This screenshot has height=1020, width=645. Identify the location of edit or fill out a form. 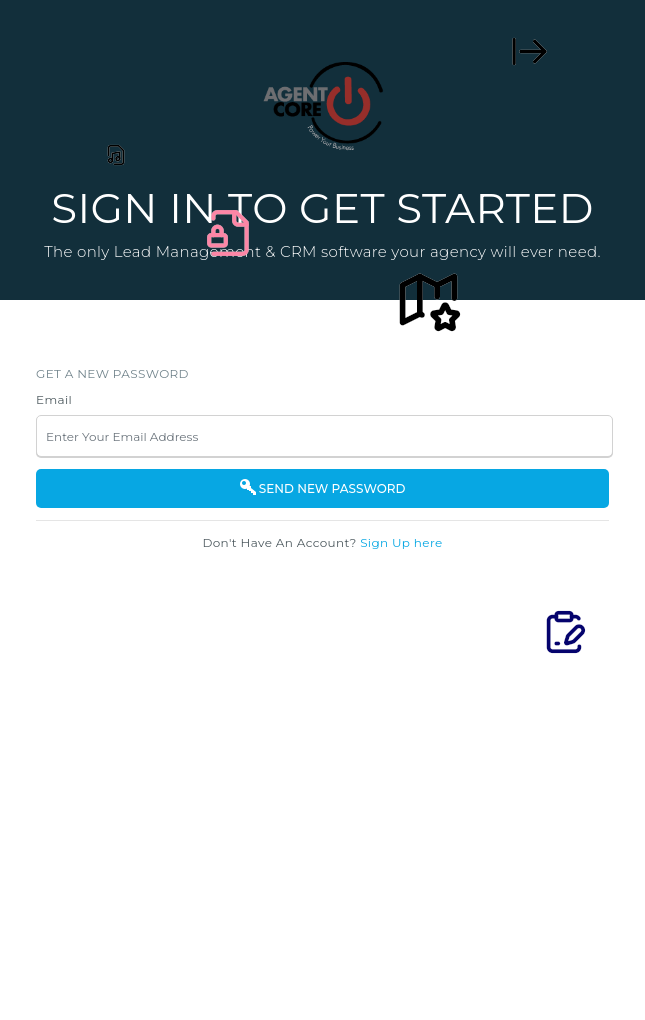
(564, 632).